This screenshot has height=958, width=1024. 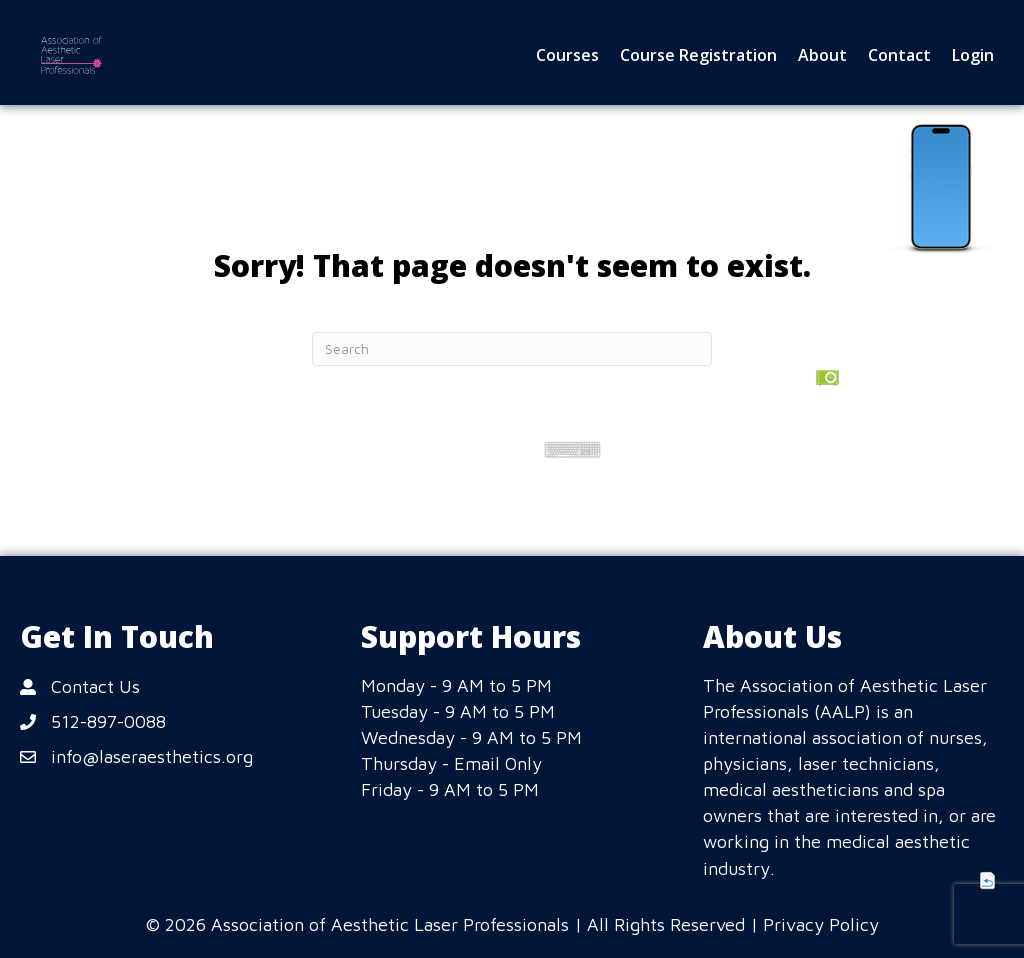 I want to click on iPhone 15 device icon, so click(x=941, y=189).